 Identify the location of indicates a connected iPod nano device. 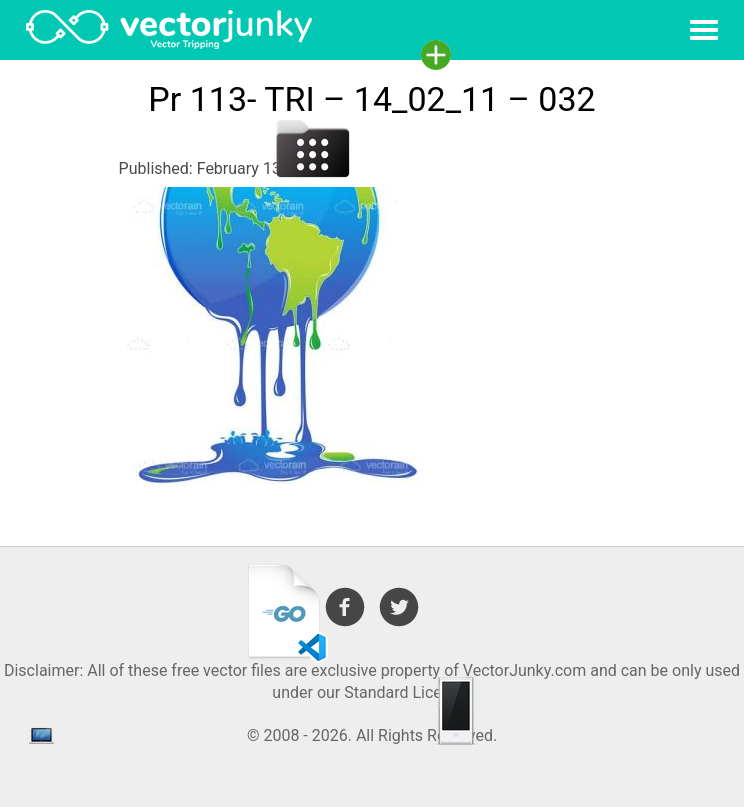
(456, 711).